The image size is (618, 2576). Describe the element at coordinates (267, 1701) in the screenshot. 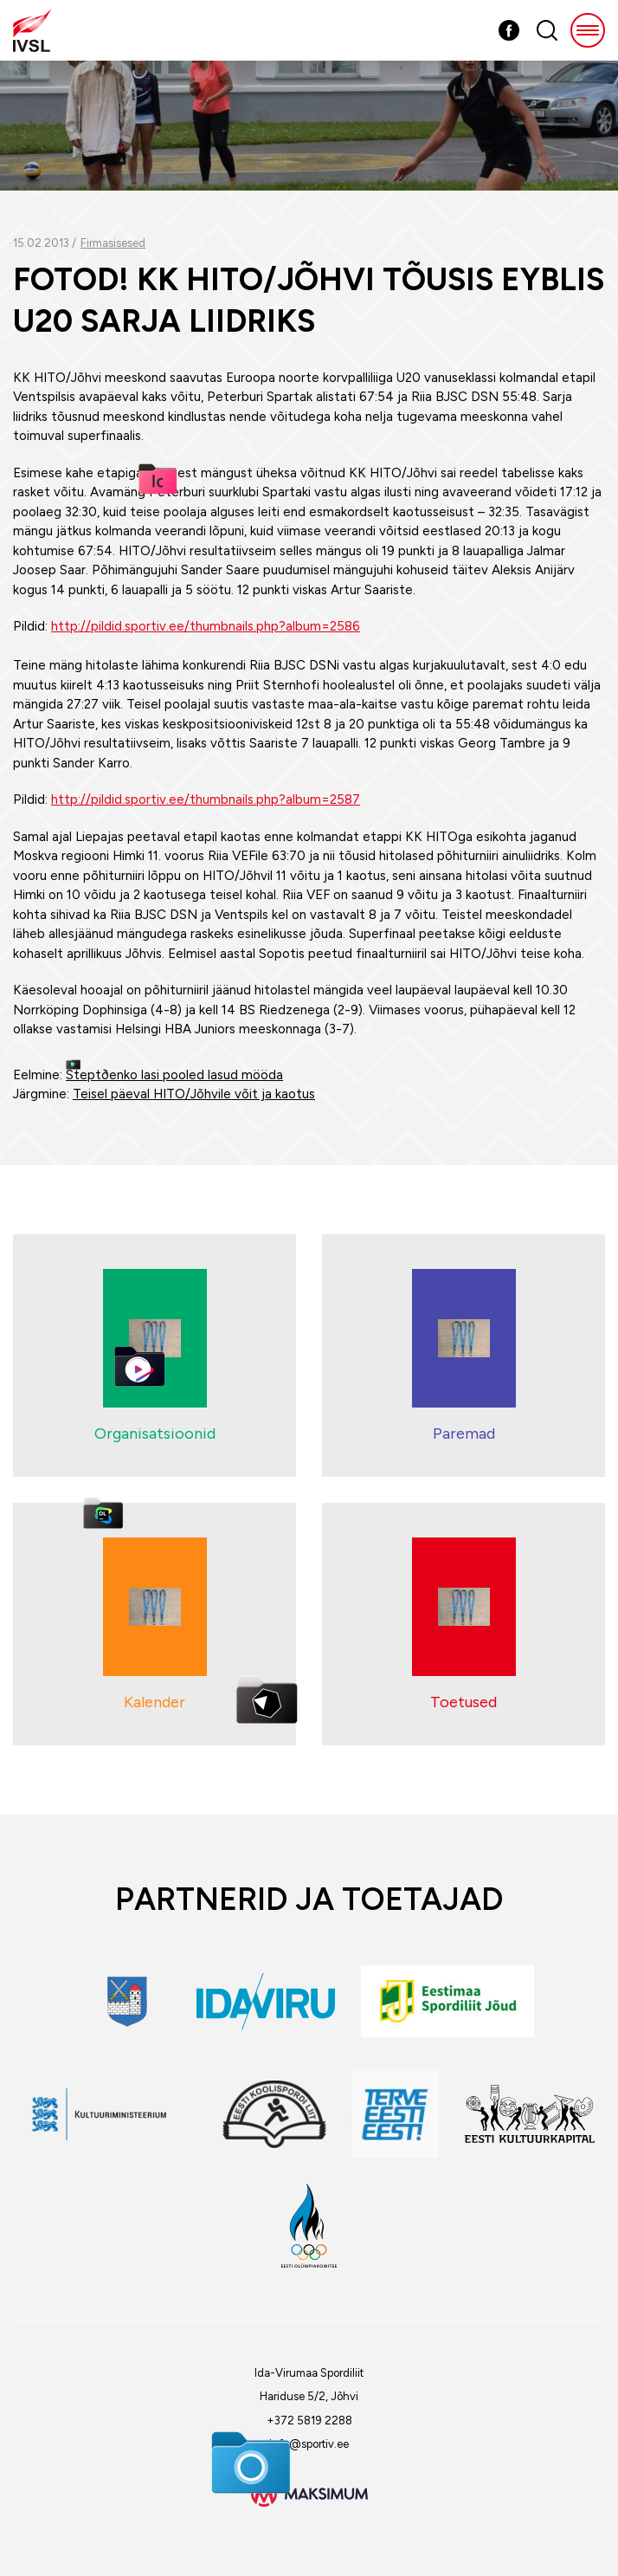

I see `open crystal or gem-related files folder` at that location.